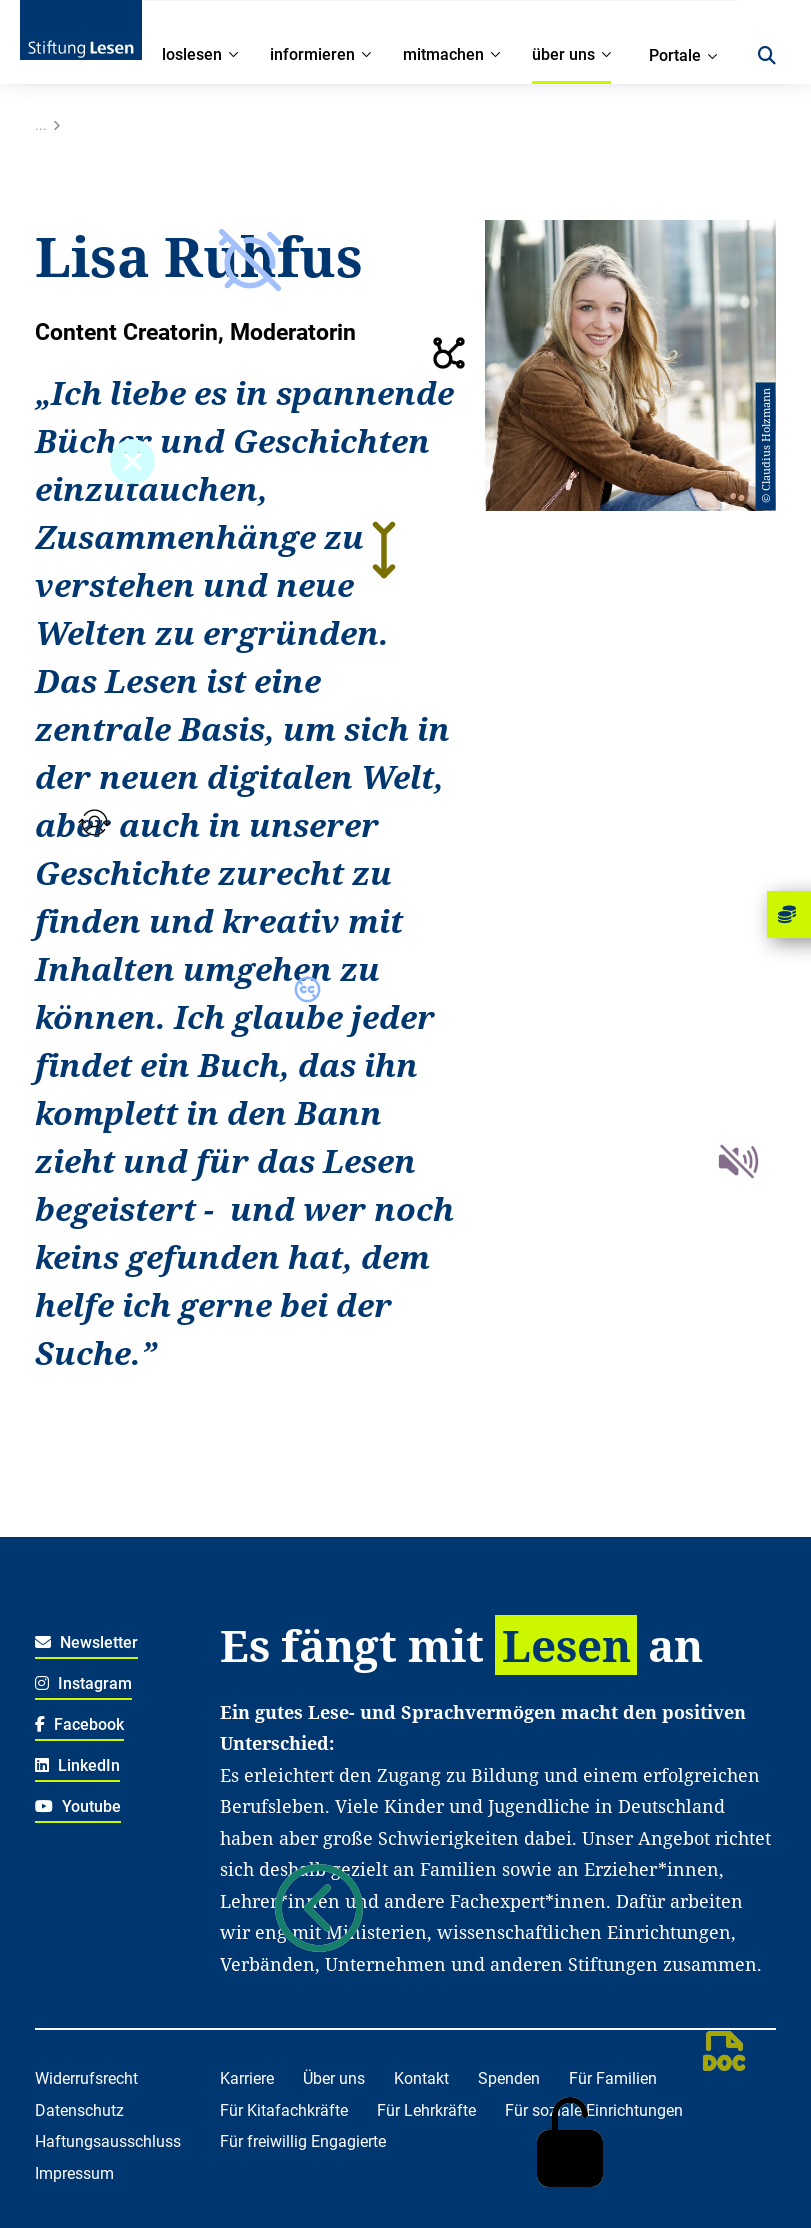 This screenshot has height=2228, width=811. Describe the element at coordinates (449, 353) in the screenshot. I see `access affiliate or referral program` at that location.